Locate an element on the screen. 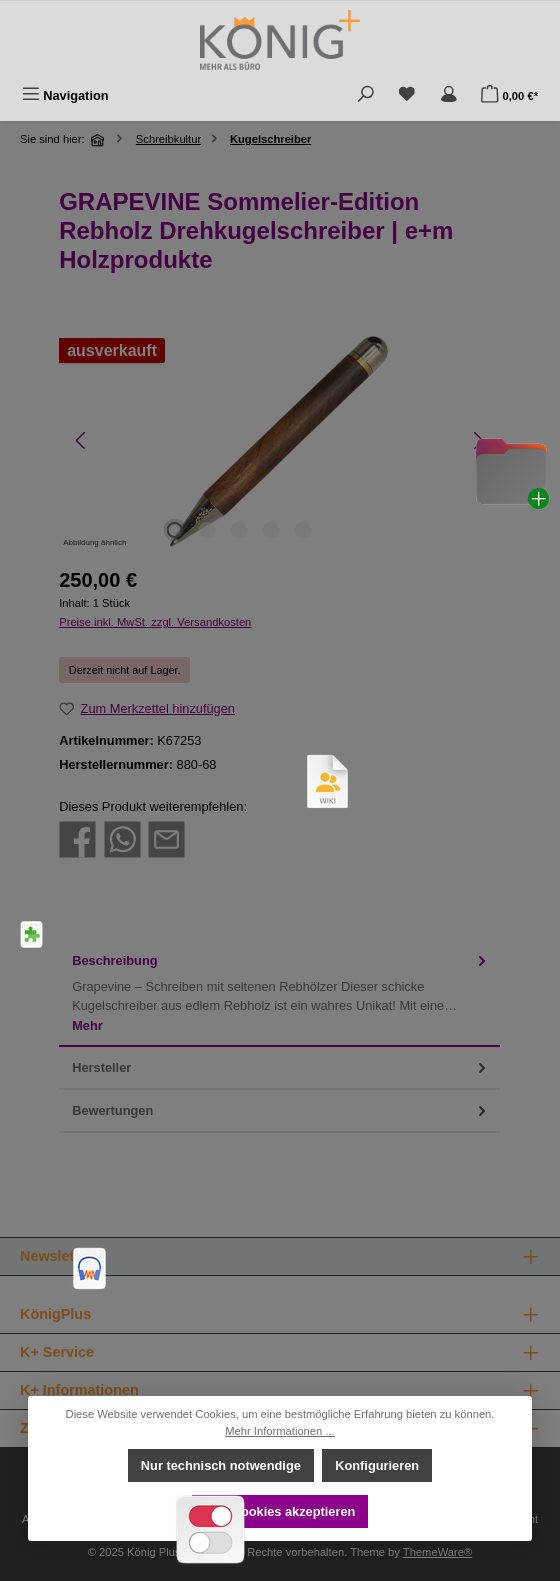  firefox browser extension or add-on installer file is located at coordinates (31, 934).